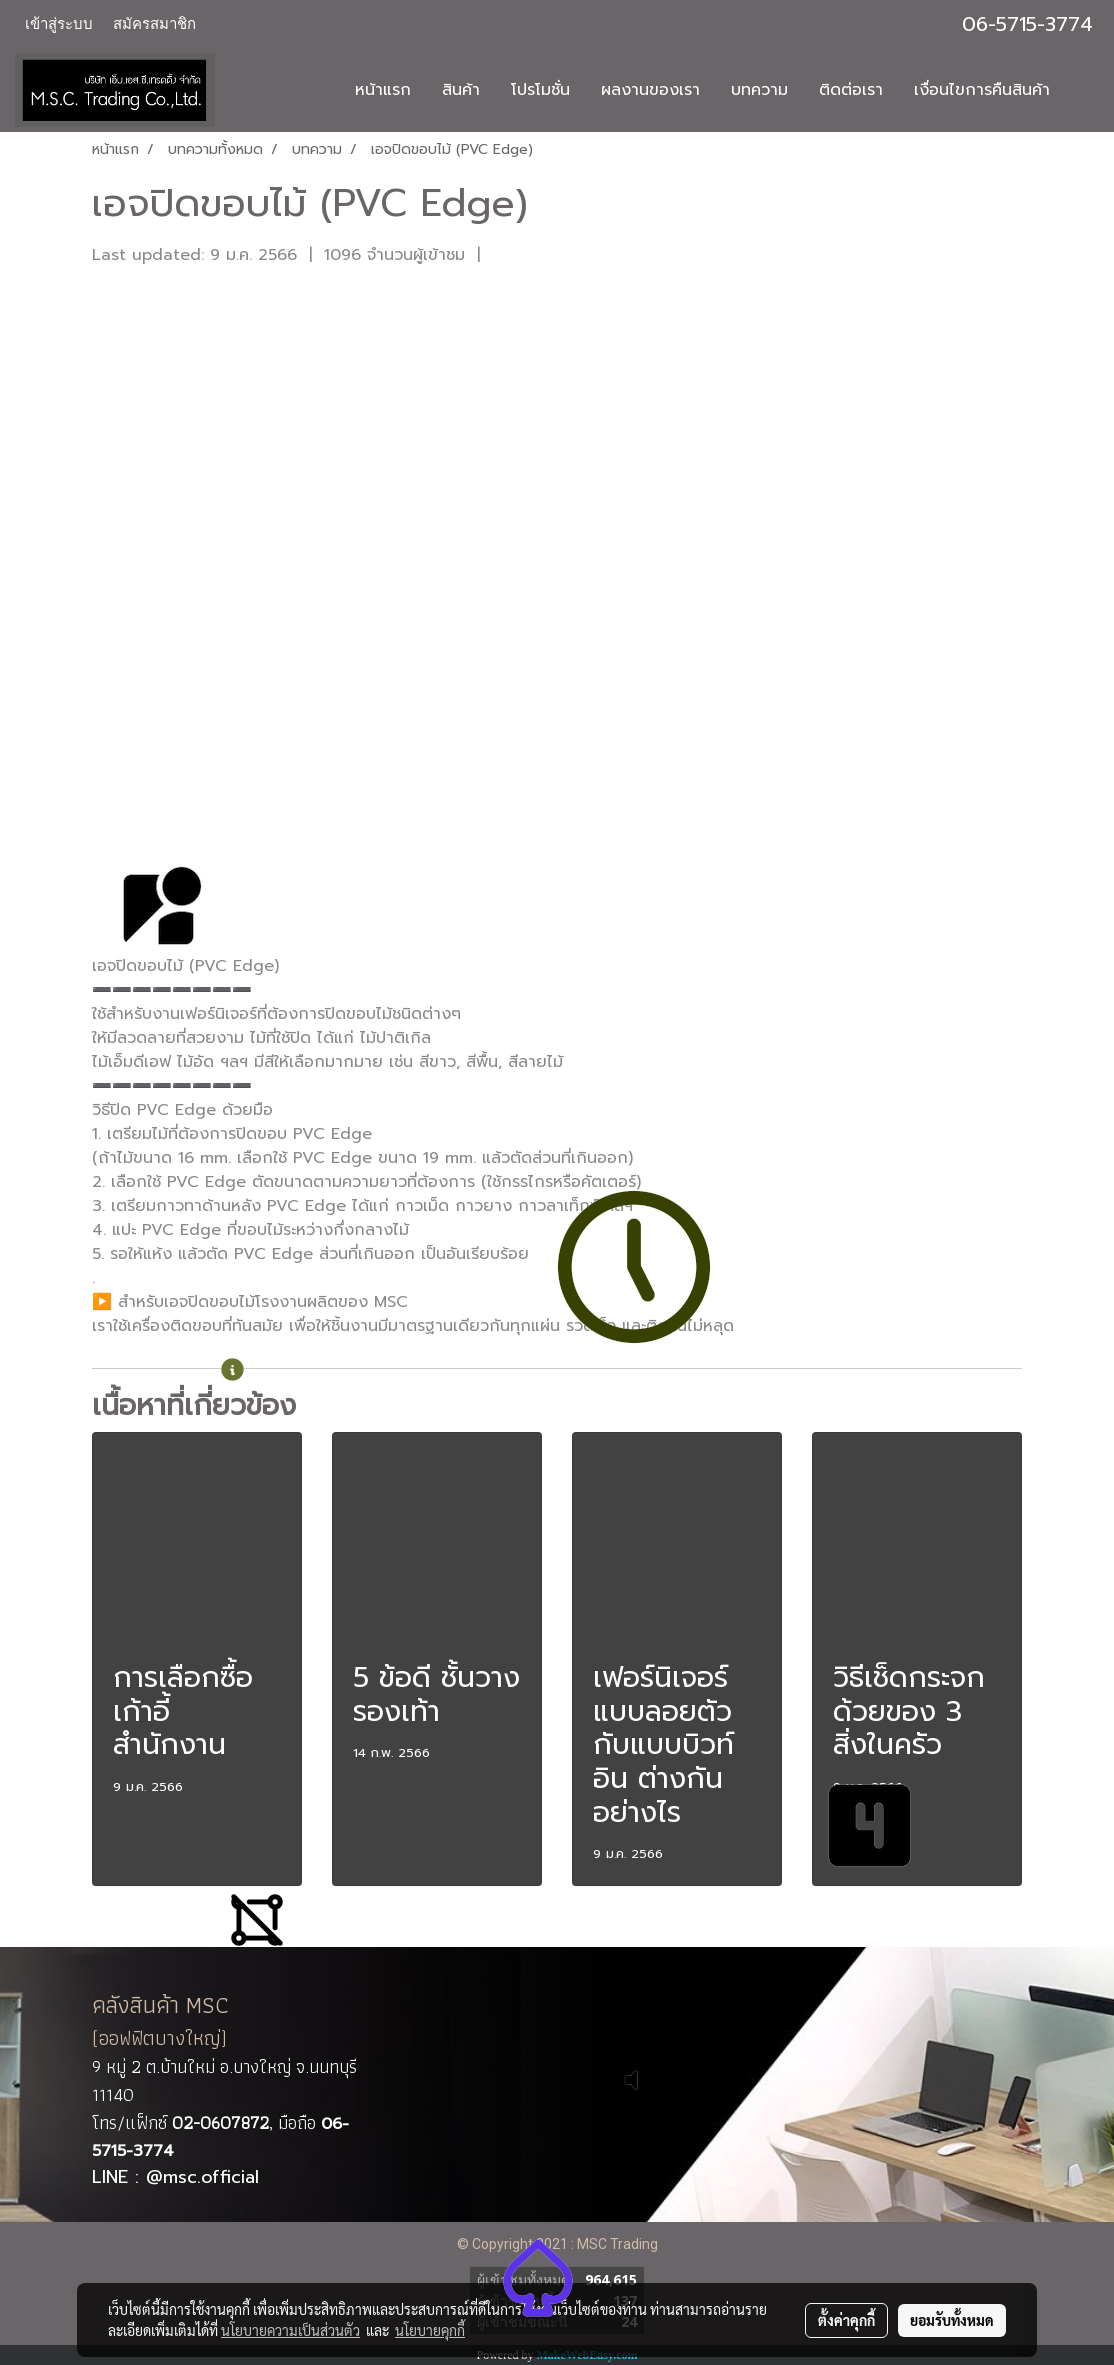 The width and height of the screenshot is (1114, 2365). Describe the element at coordinates (538, 2278) in the screenshot. I see `spade suit symbol for card games` at that location.